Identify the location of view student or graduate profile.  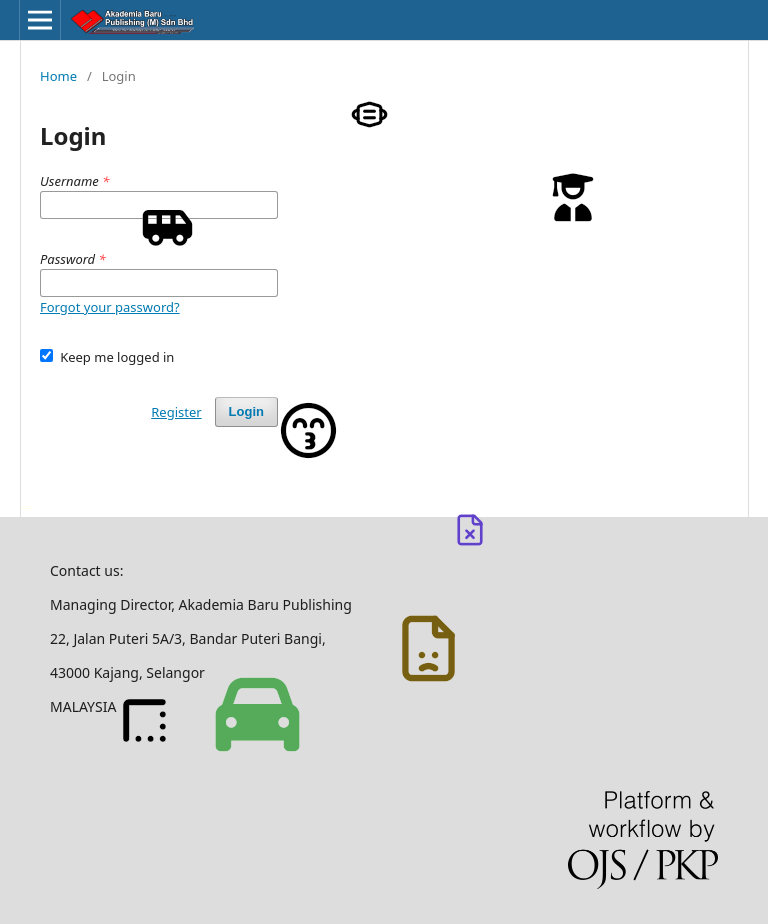
(573, 198).